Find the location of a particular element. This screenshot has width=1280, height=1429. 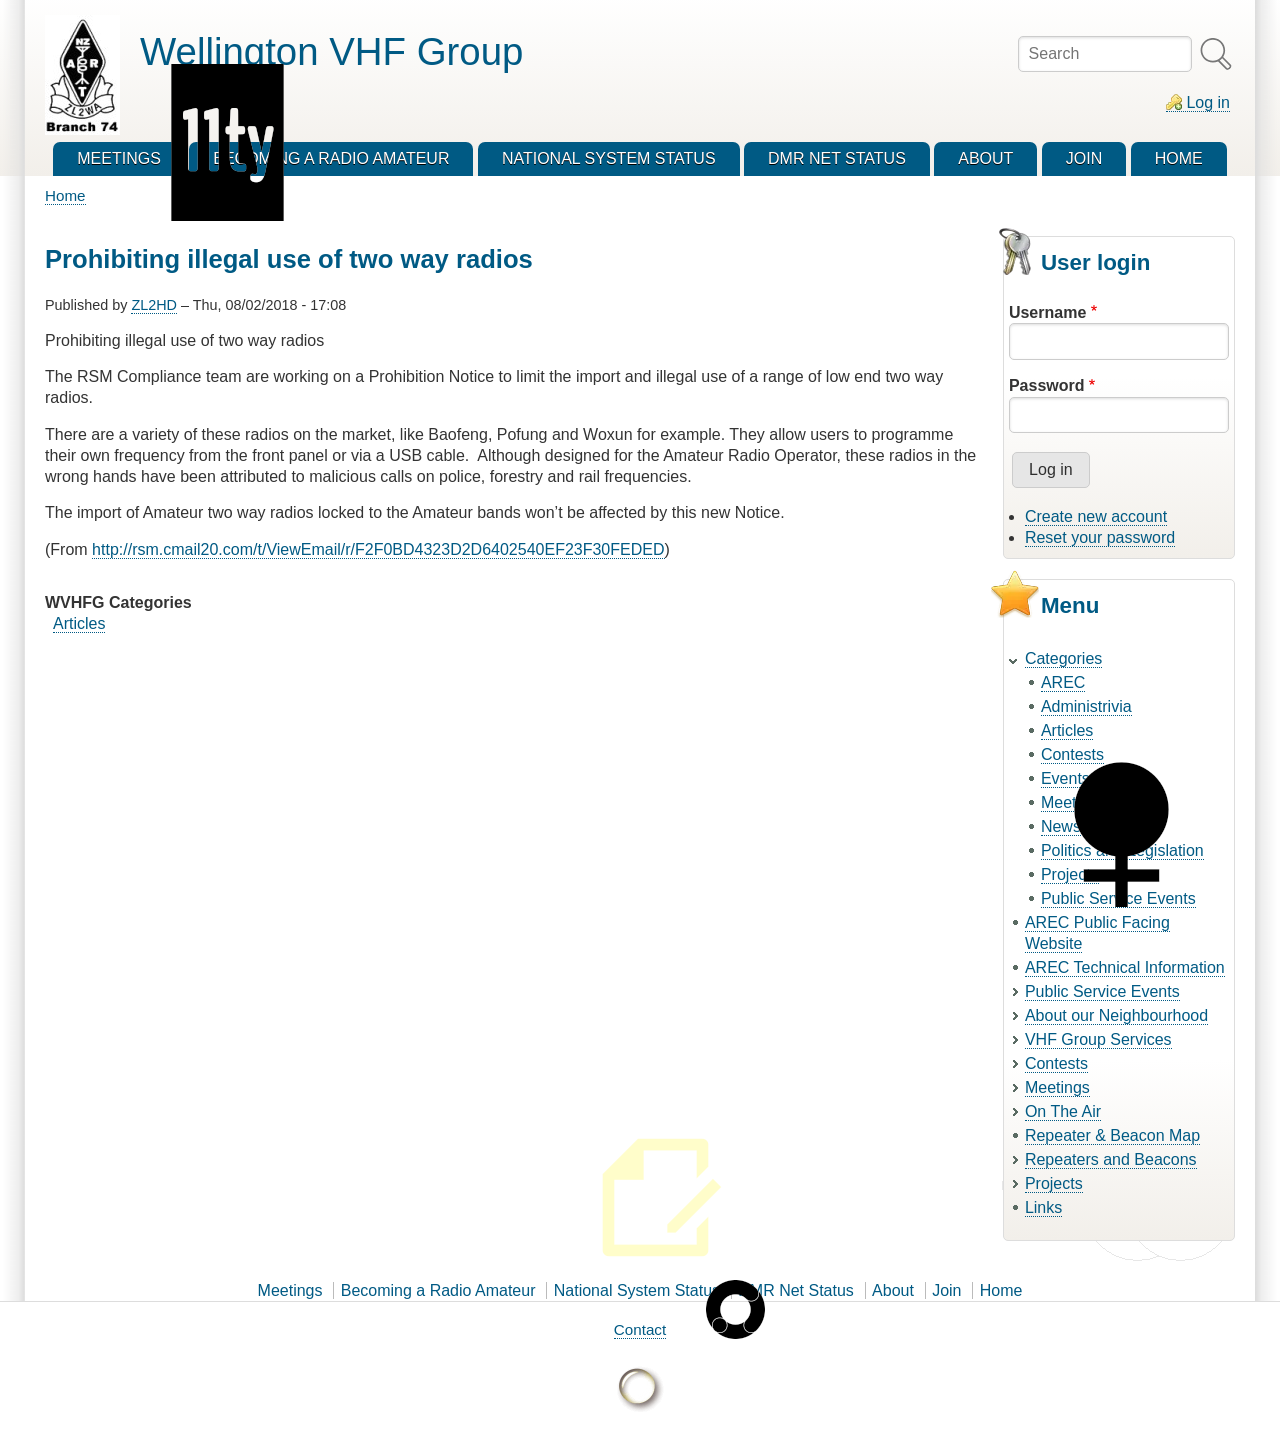

edit a document or file is located at coordinates (655, 1197).